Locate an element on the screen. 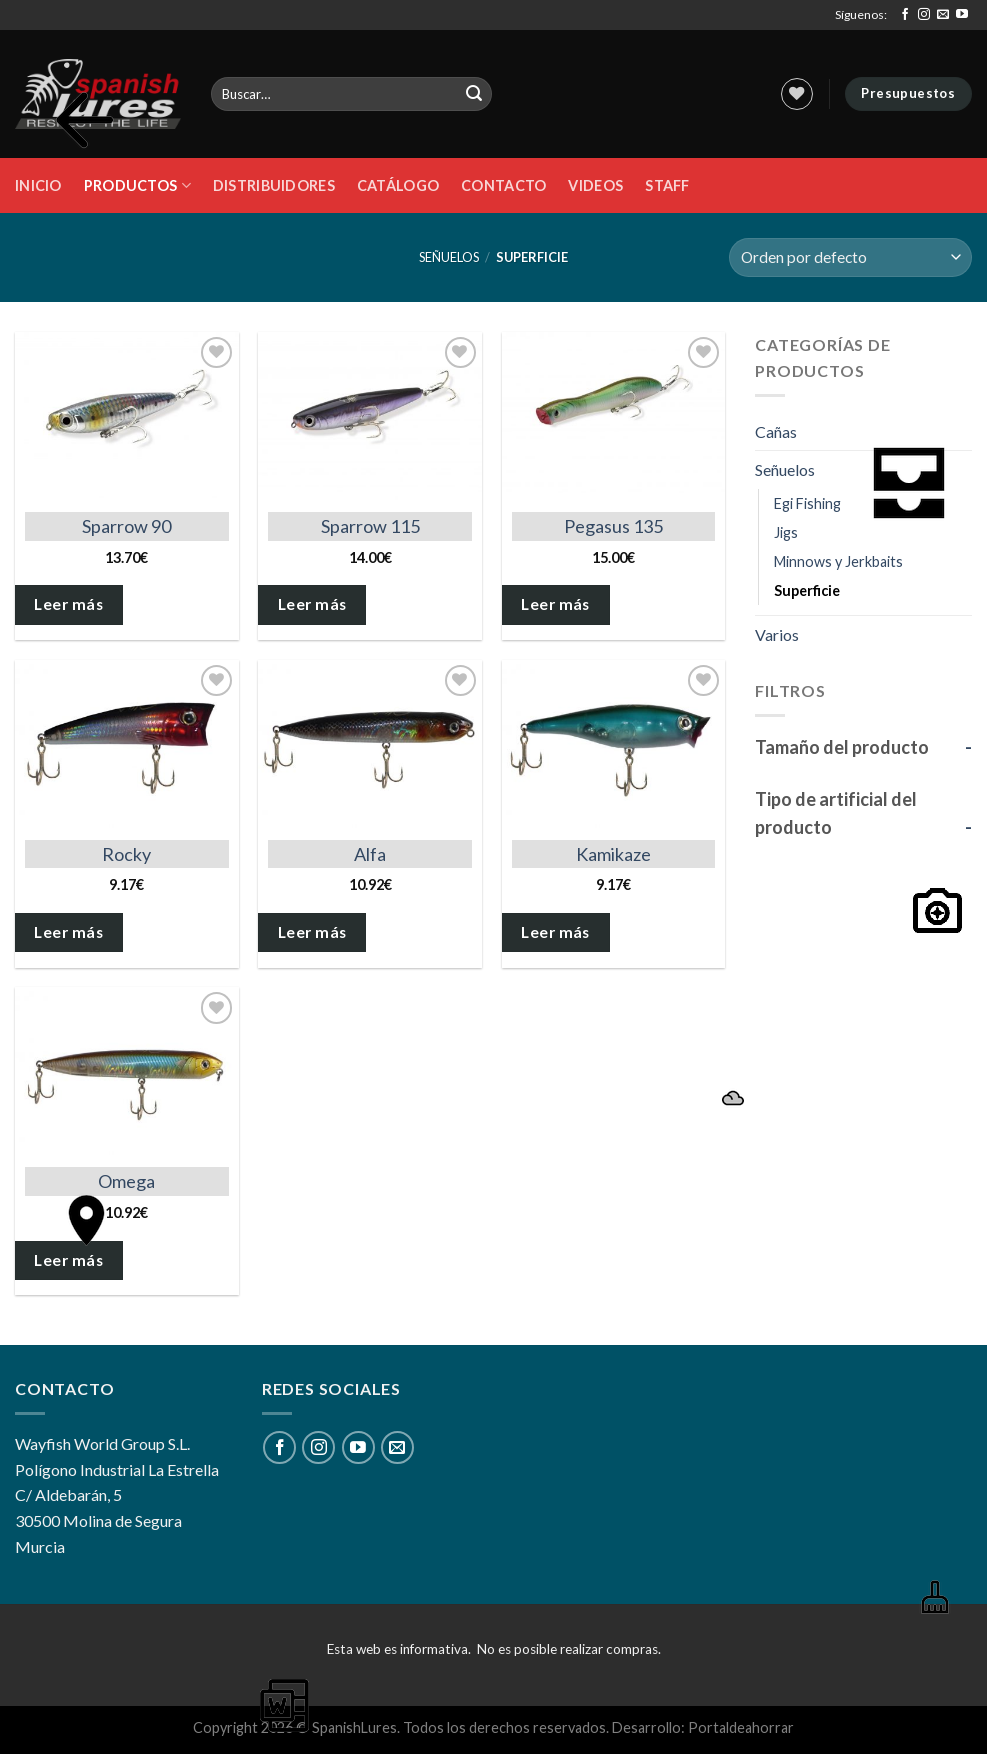 Image resolution: width=987 pixels, height=1754 pixels. enhance or improve photo quality is located at coordinates (937, 910).